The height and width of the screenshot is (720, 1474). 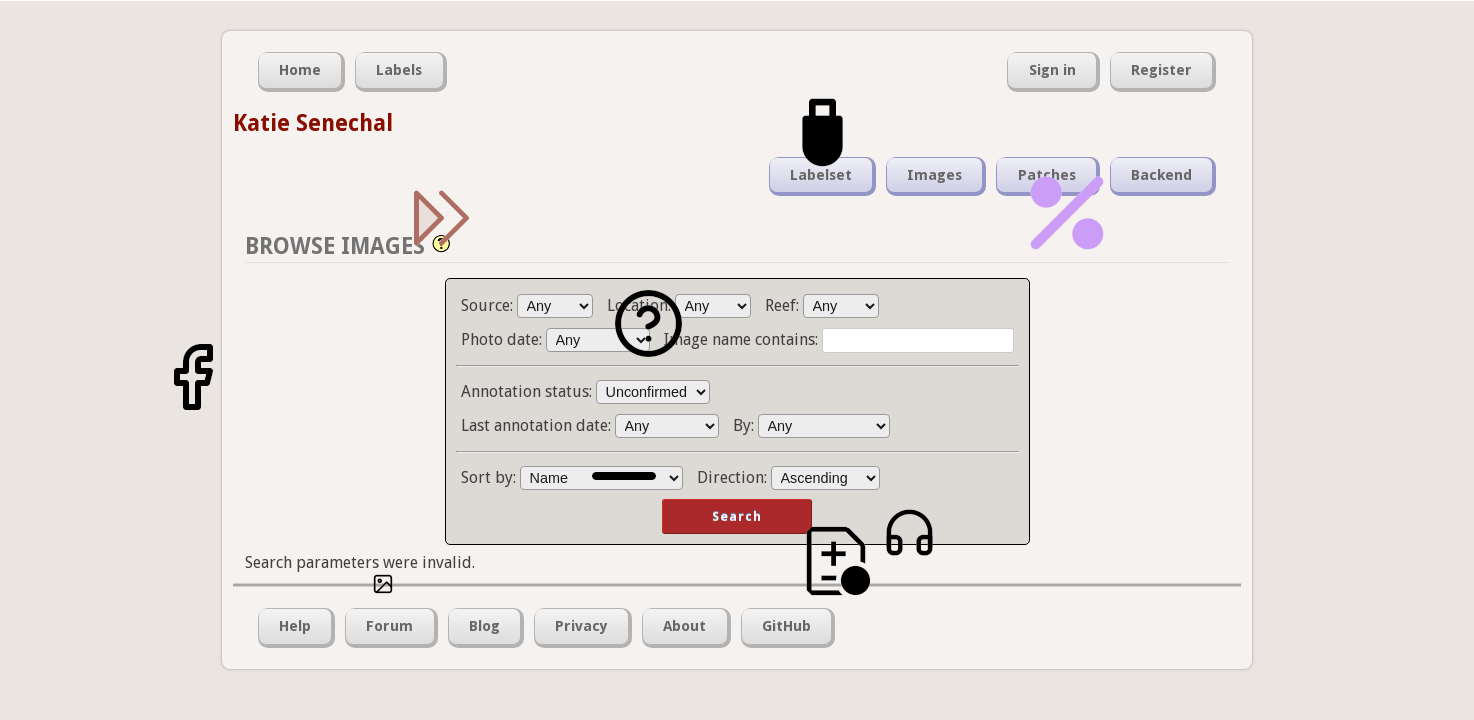 I want to click on open Facebook app, so click(x=192, y=377).